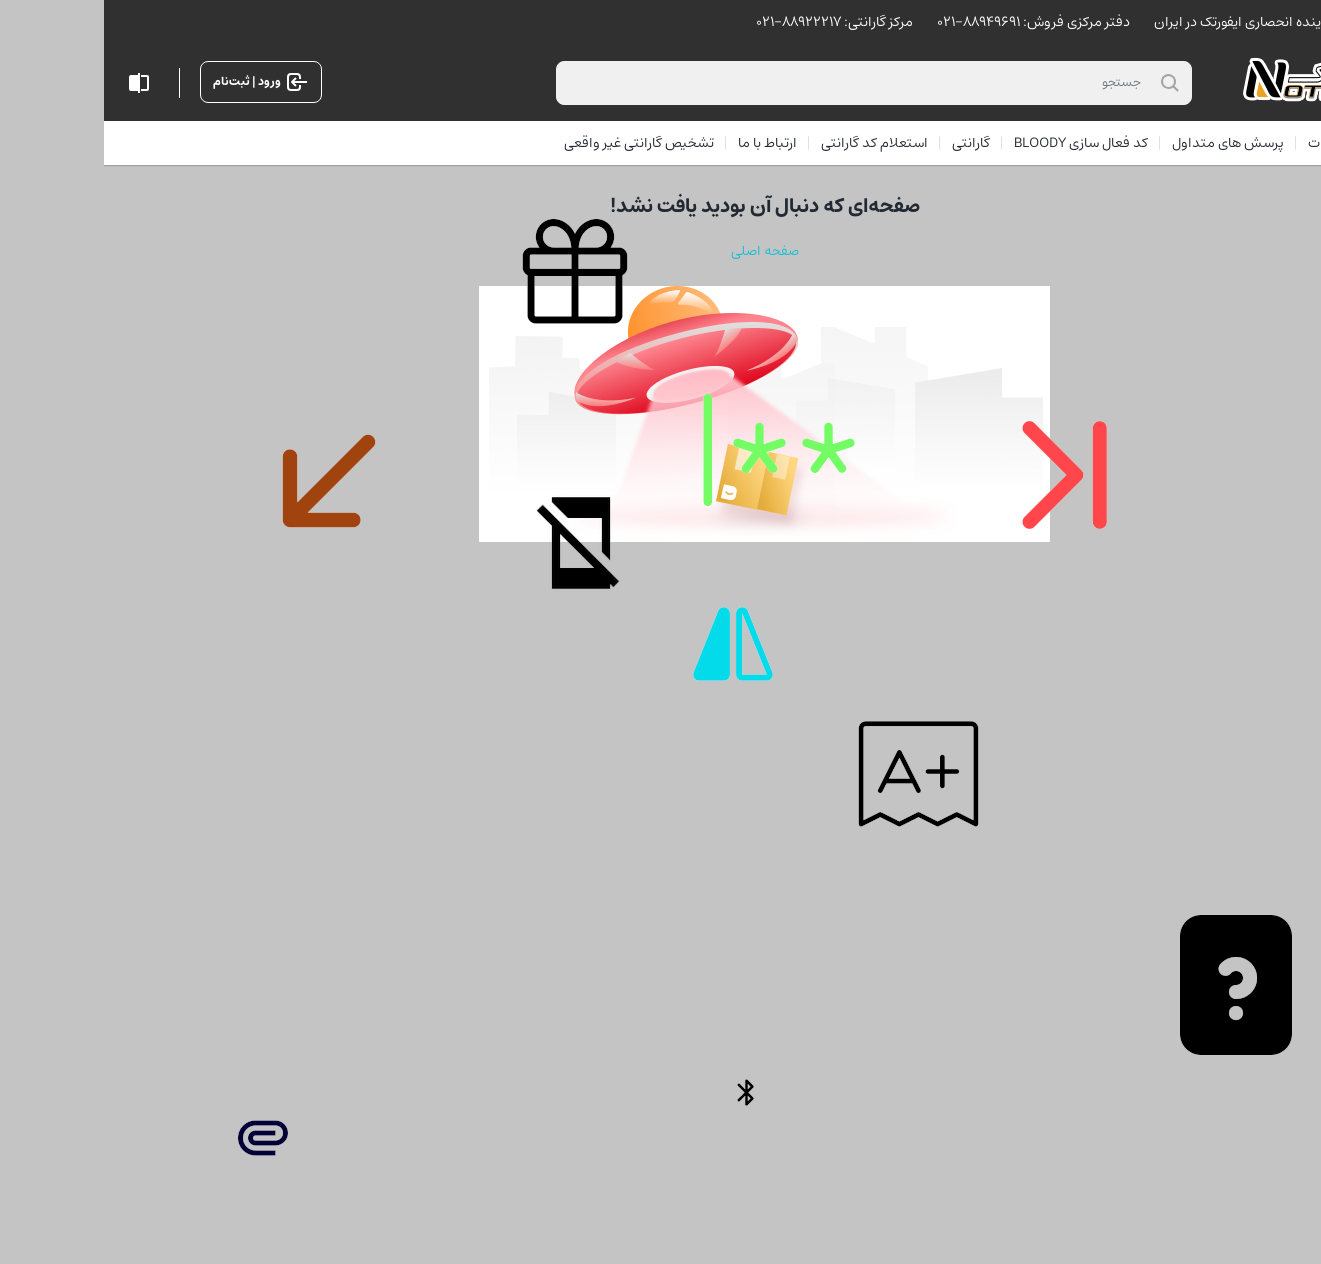  What do you see at coordinates (575, 276) in the screenshot?
I see `access gifts or rewards` at bounding box center [575, 276].